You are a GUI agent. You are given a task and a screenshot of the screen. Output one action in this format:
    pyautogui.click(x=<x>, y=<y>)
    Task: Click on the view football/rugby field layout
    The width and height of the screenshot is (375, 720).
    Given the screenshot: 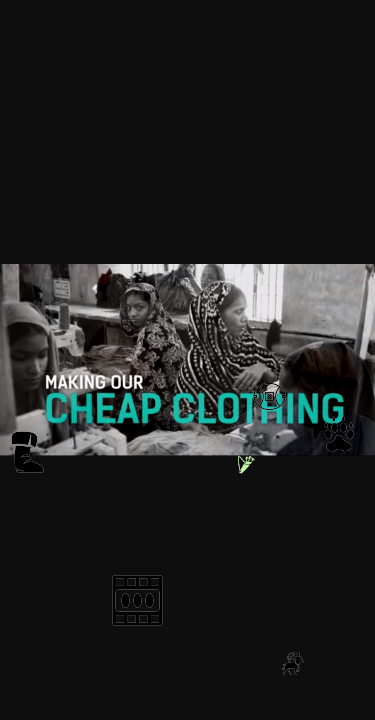 What is the action you would take?
    pyautogui.click(x=269, y=396)
    